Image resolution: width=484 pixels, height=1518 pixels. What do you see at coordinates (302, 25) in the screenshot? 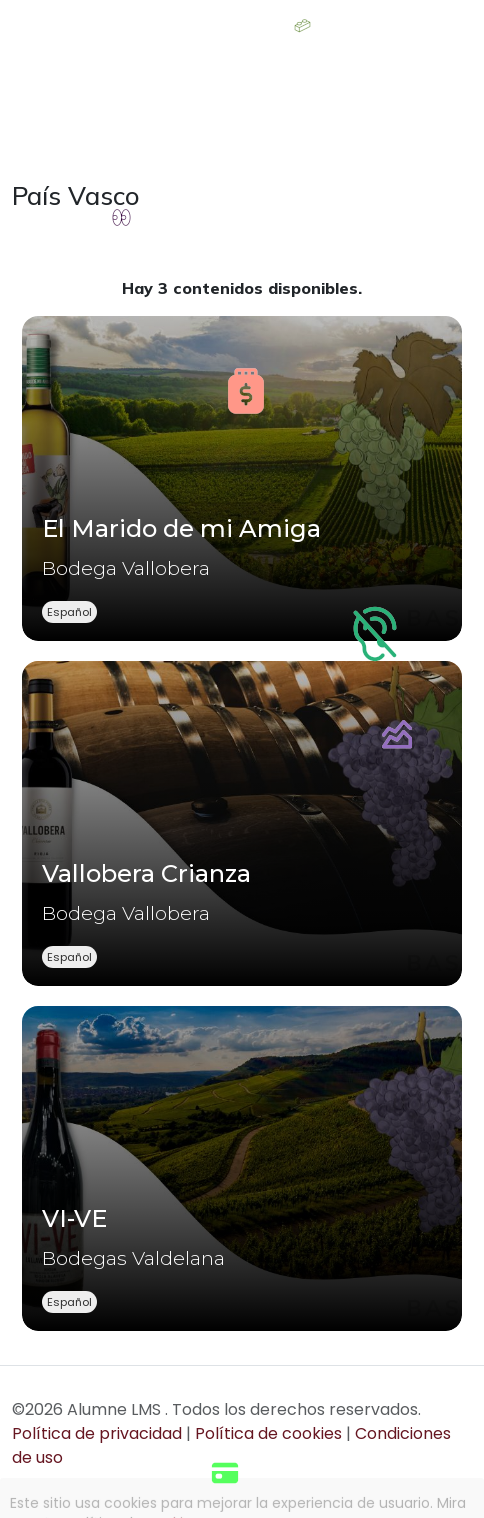
I see `access building blocks or modular components` at bounding box center [302, 25].